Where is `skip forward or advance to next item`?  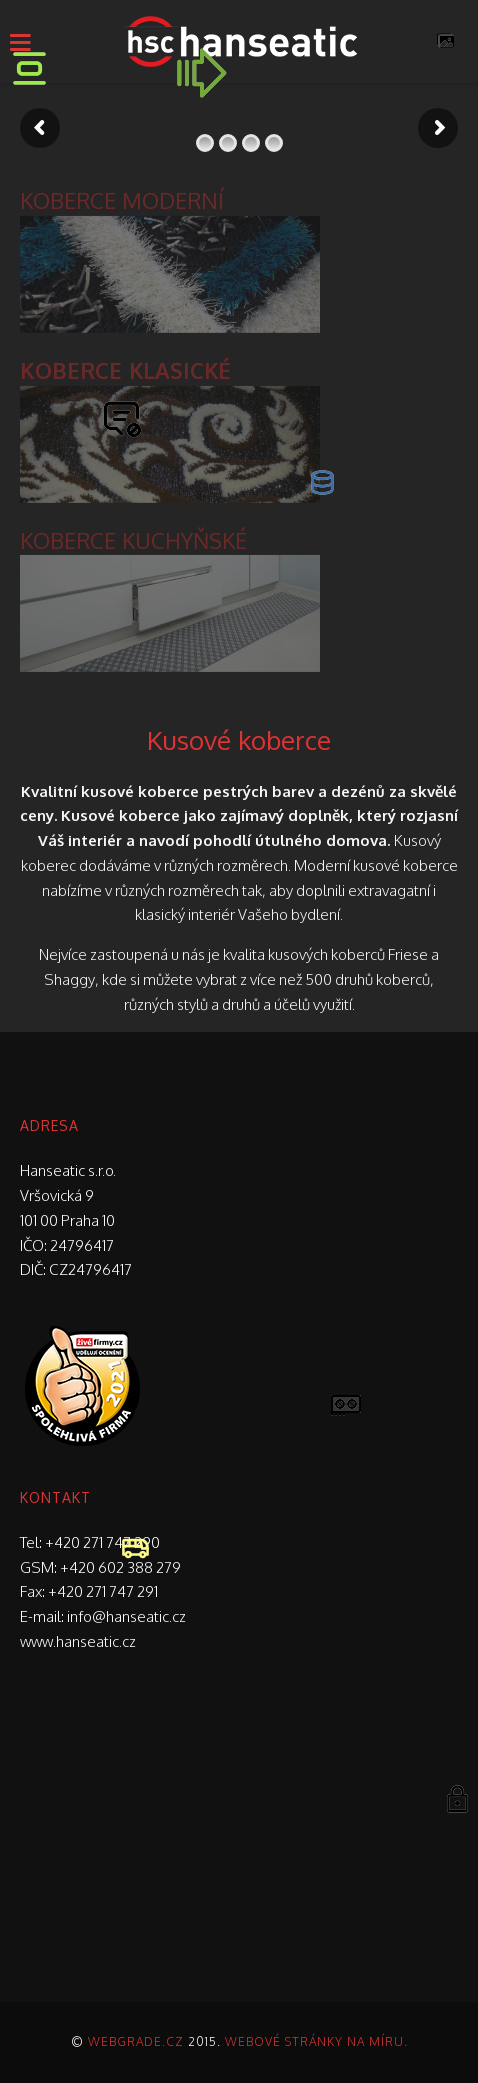
skip forward or advance to next item is located at coordinates (200, 73).